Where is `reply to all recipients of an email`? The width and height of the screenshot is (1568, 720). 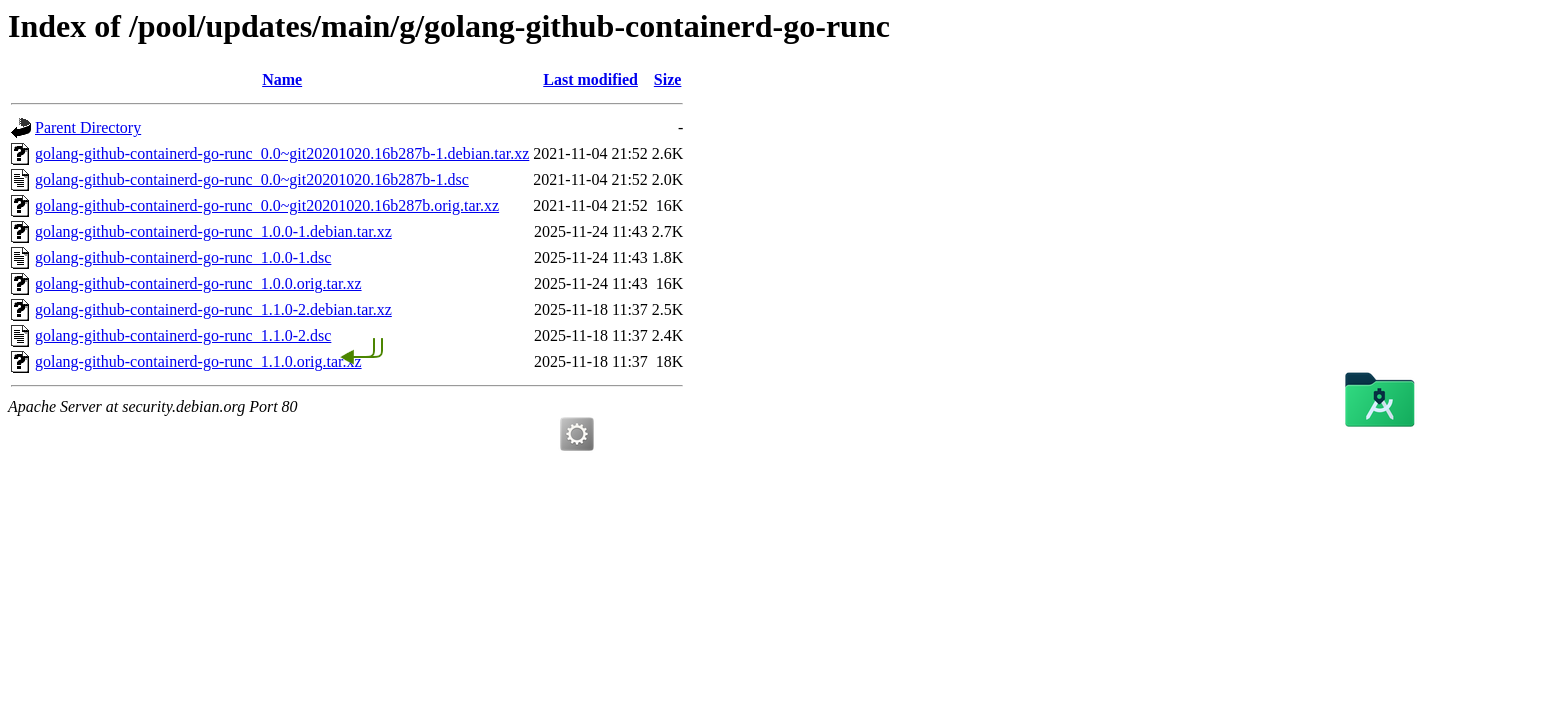 reply to all recipients of an email is located at coordinates (361, 348).